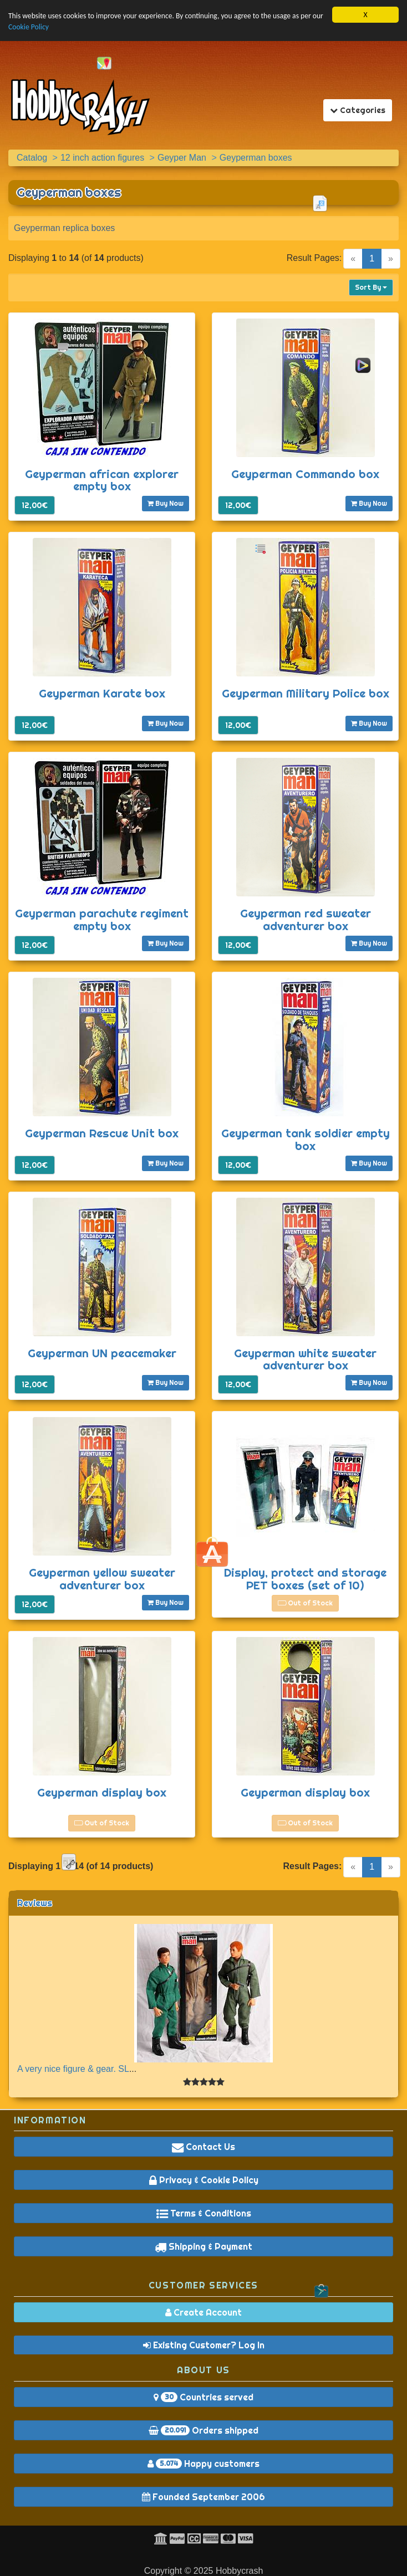  What do you see at coordinates (104, 63) in the screenshot?
I see `open gnome maps application` at bounding box center [104, 63].